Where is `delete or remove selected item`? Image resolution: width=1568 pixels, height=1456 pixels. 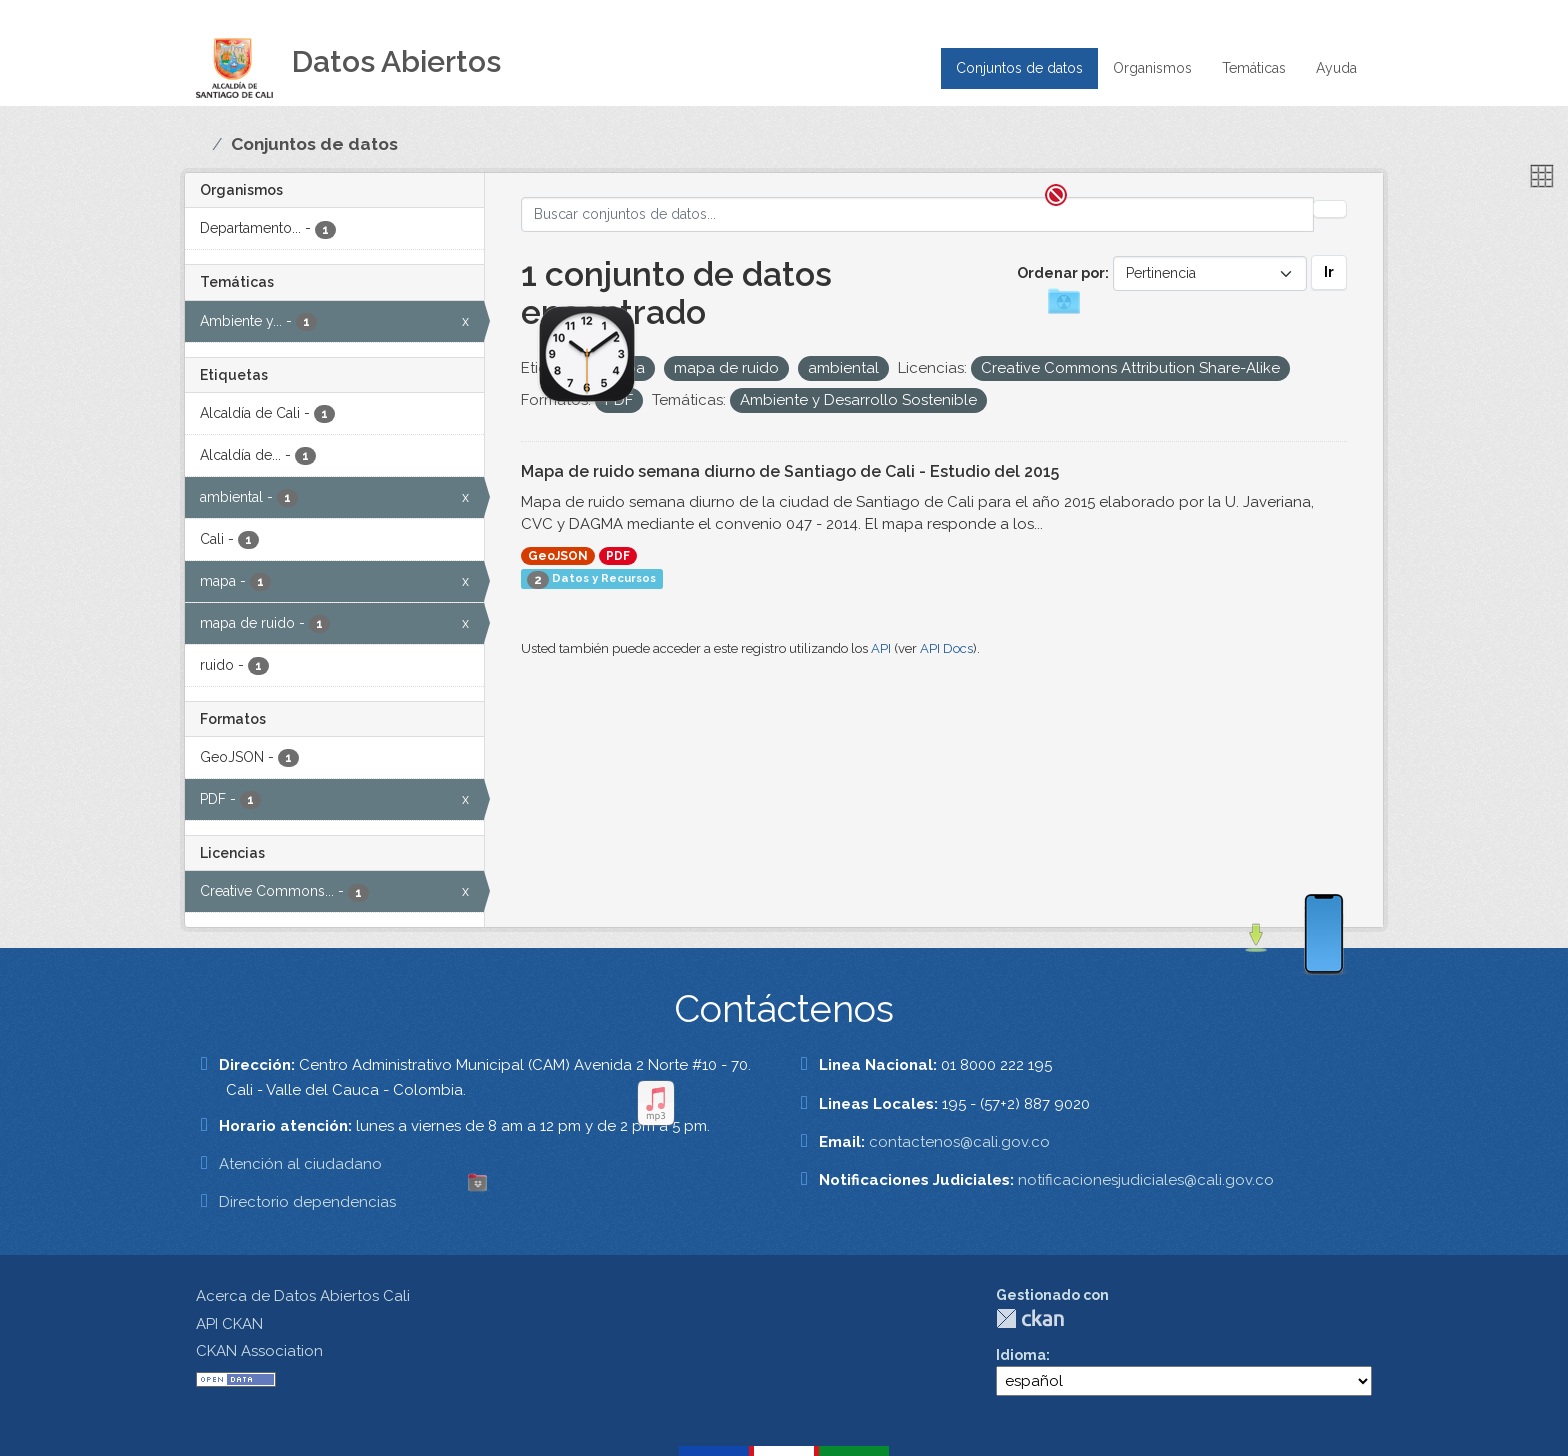
delete or remove selected item is located at coordinates (1056, 195).